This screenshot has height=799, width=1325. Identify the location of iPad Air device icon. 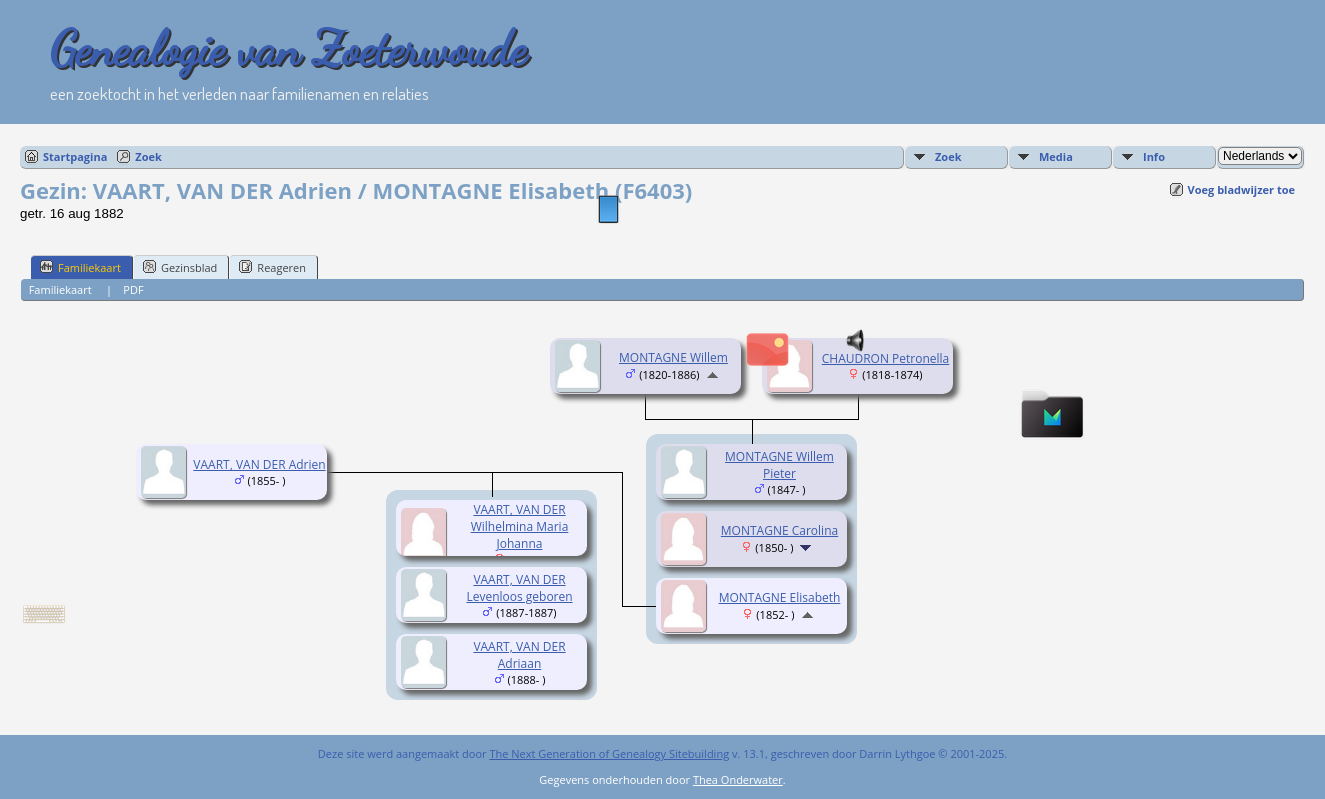
(608, 209).